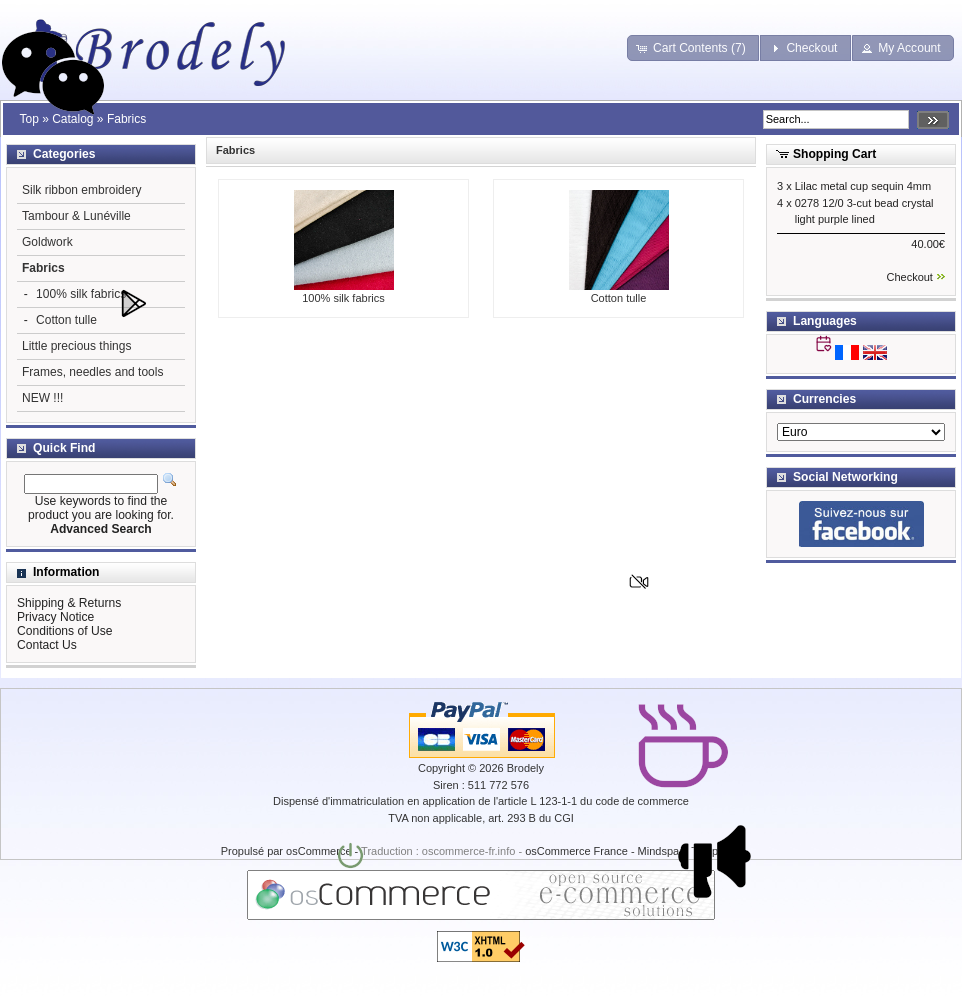 This screenshot has height=1003, width=962. What do you see at coordinates (53, 73) in the screenshot?
I see `open WeChat messaging app` at bounding box center [53, 73].